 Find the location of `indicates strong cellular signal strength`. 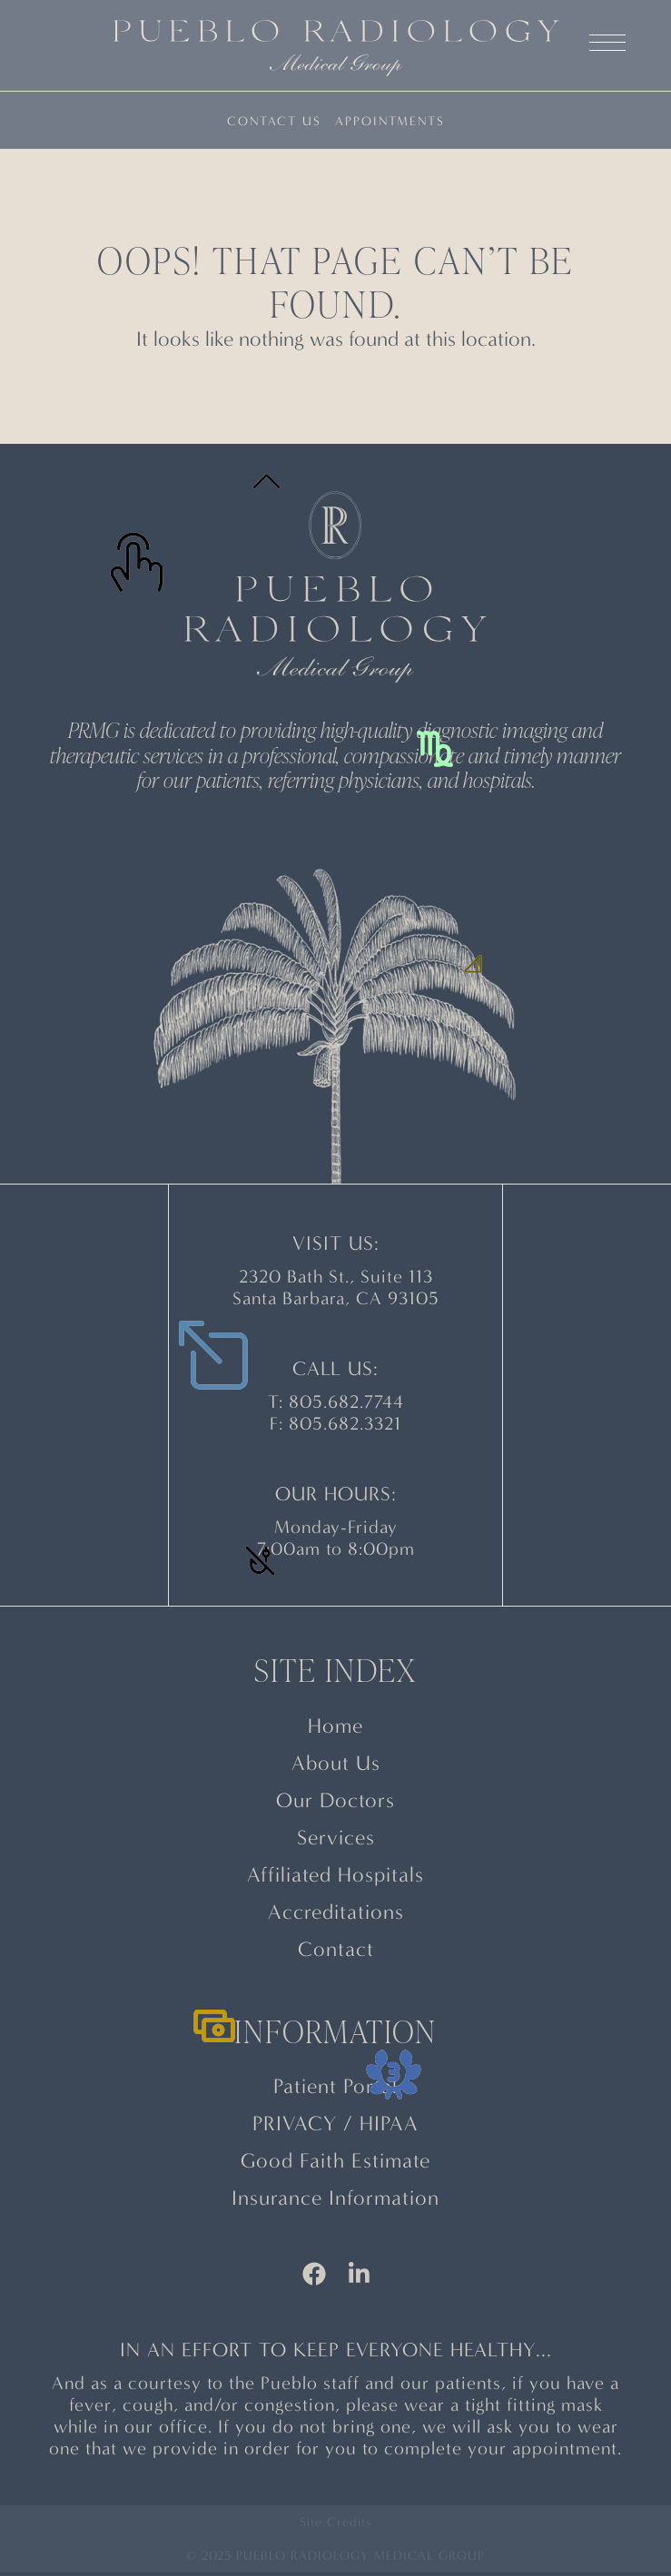

indicates strong cellular signal strength is located at coordinates (473, 964).